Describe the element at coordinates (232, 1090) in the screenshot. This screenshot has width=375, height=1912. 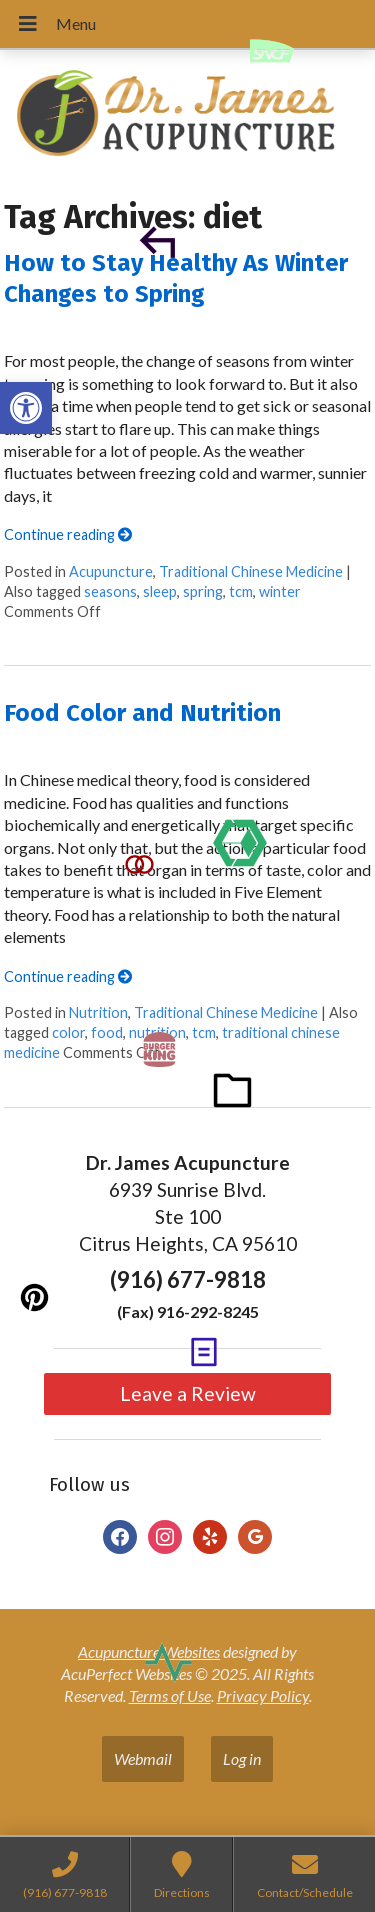
I see `open folder to view files` at that location.